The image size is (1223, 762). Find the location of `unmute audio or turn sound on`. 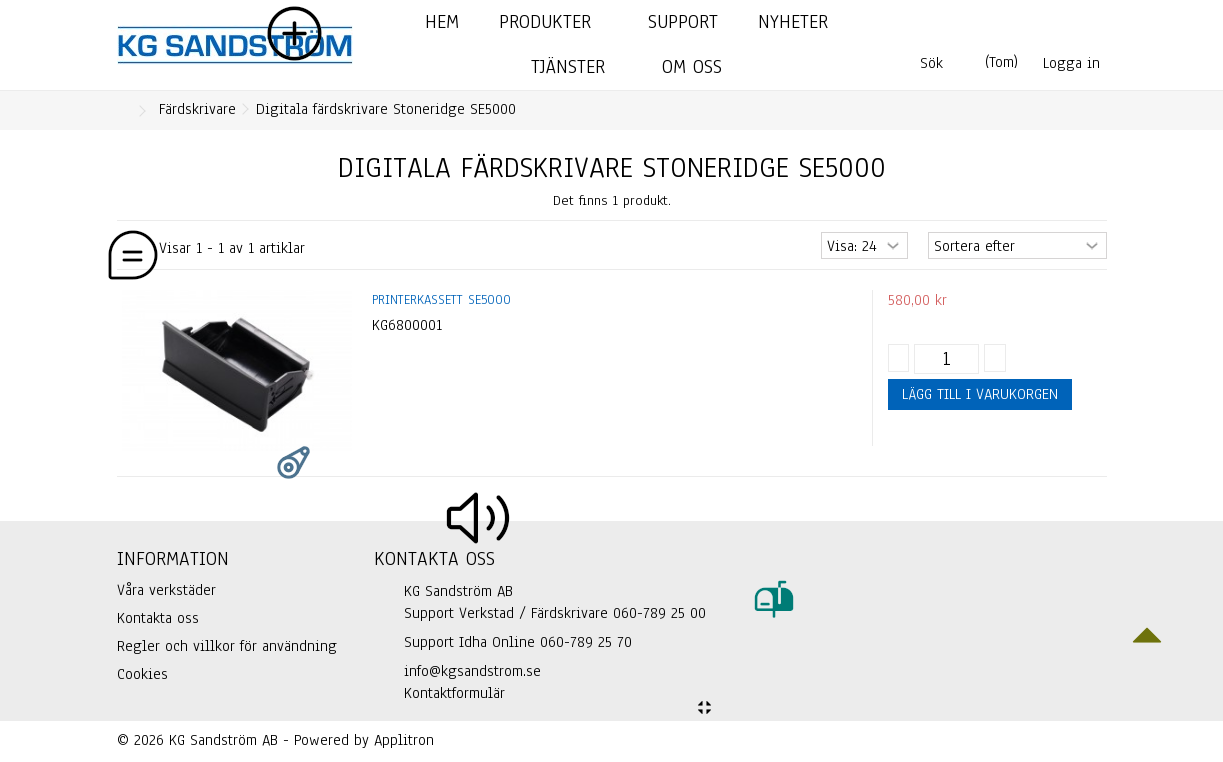

unmute audio or turn sound on is located at coordinates (478, 518).